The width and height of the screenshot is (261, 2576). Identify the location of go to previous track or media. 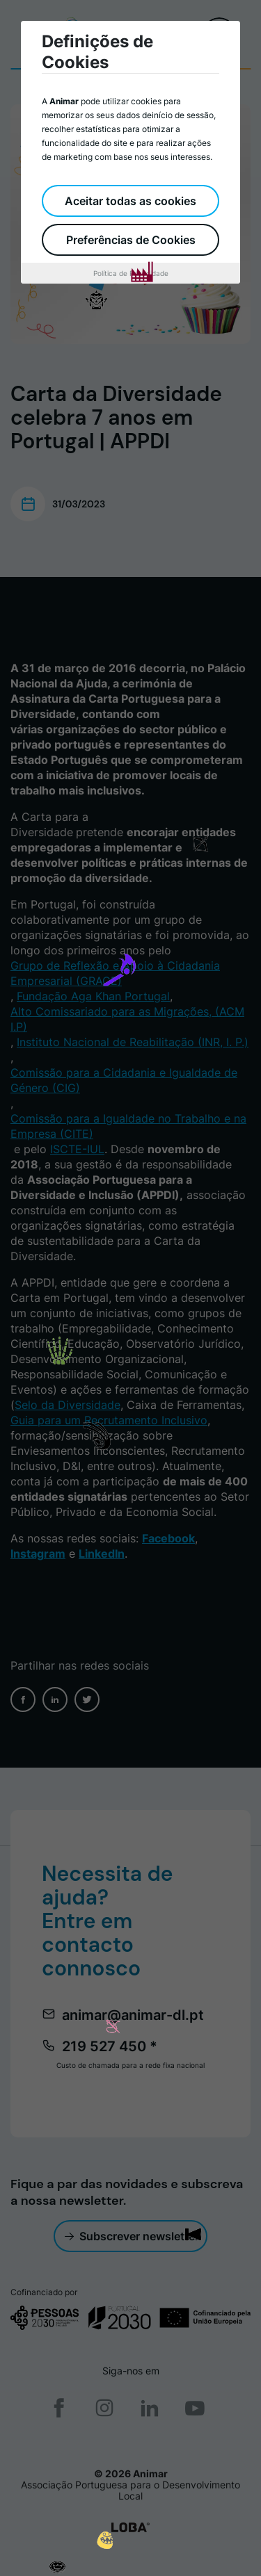
(193, 2234).